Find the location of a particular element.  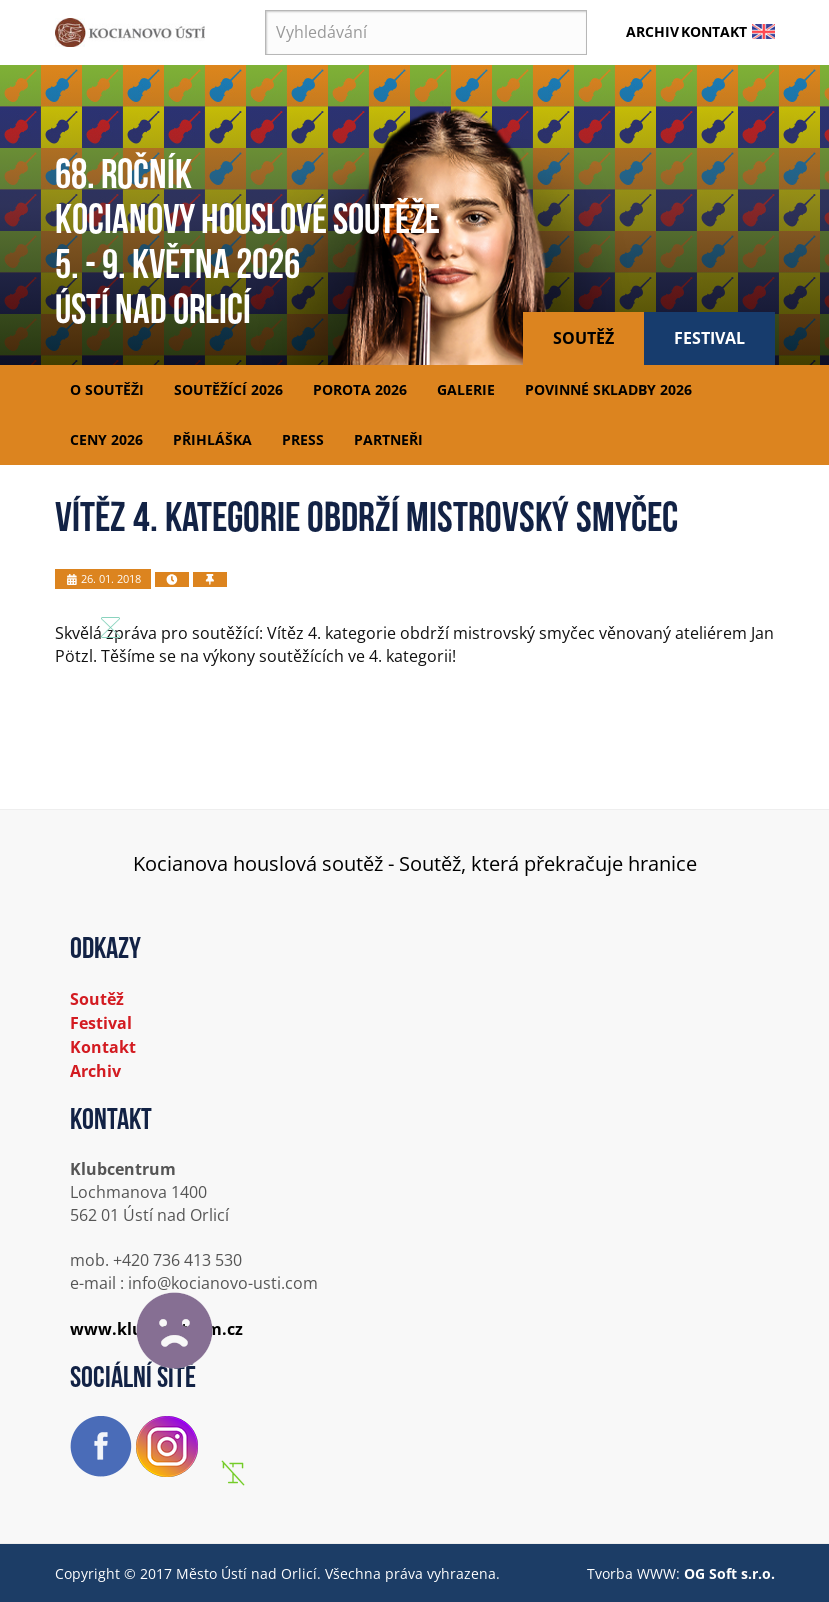

indicate negative feedback or dissatisfaction is located at coordinates (174, 1330).